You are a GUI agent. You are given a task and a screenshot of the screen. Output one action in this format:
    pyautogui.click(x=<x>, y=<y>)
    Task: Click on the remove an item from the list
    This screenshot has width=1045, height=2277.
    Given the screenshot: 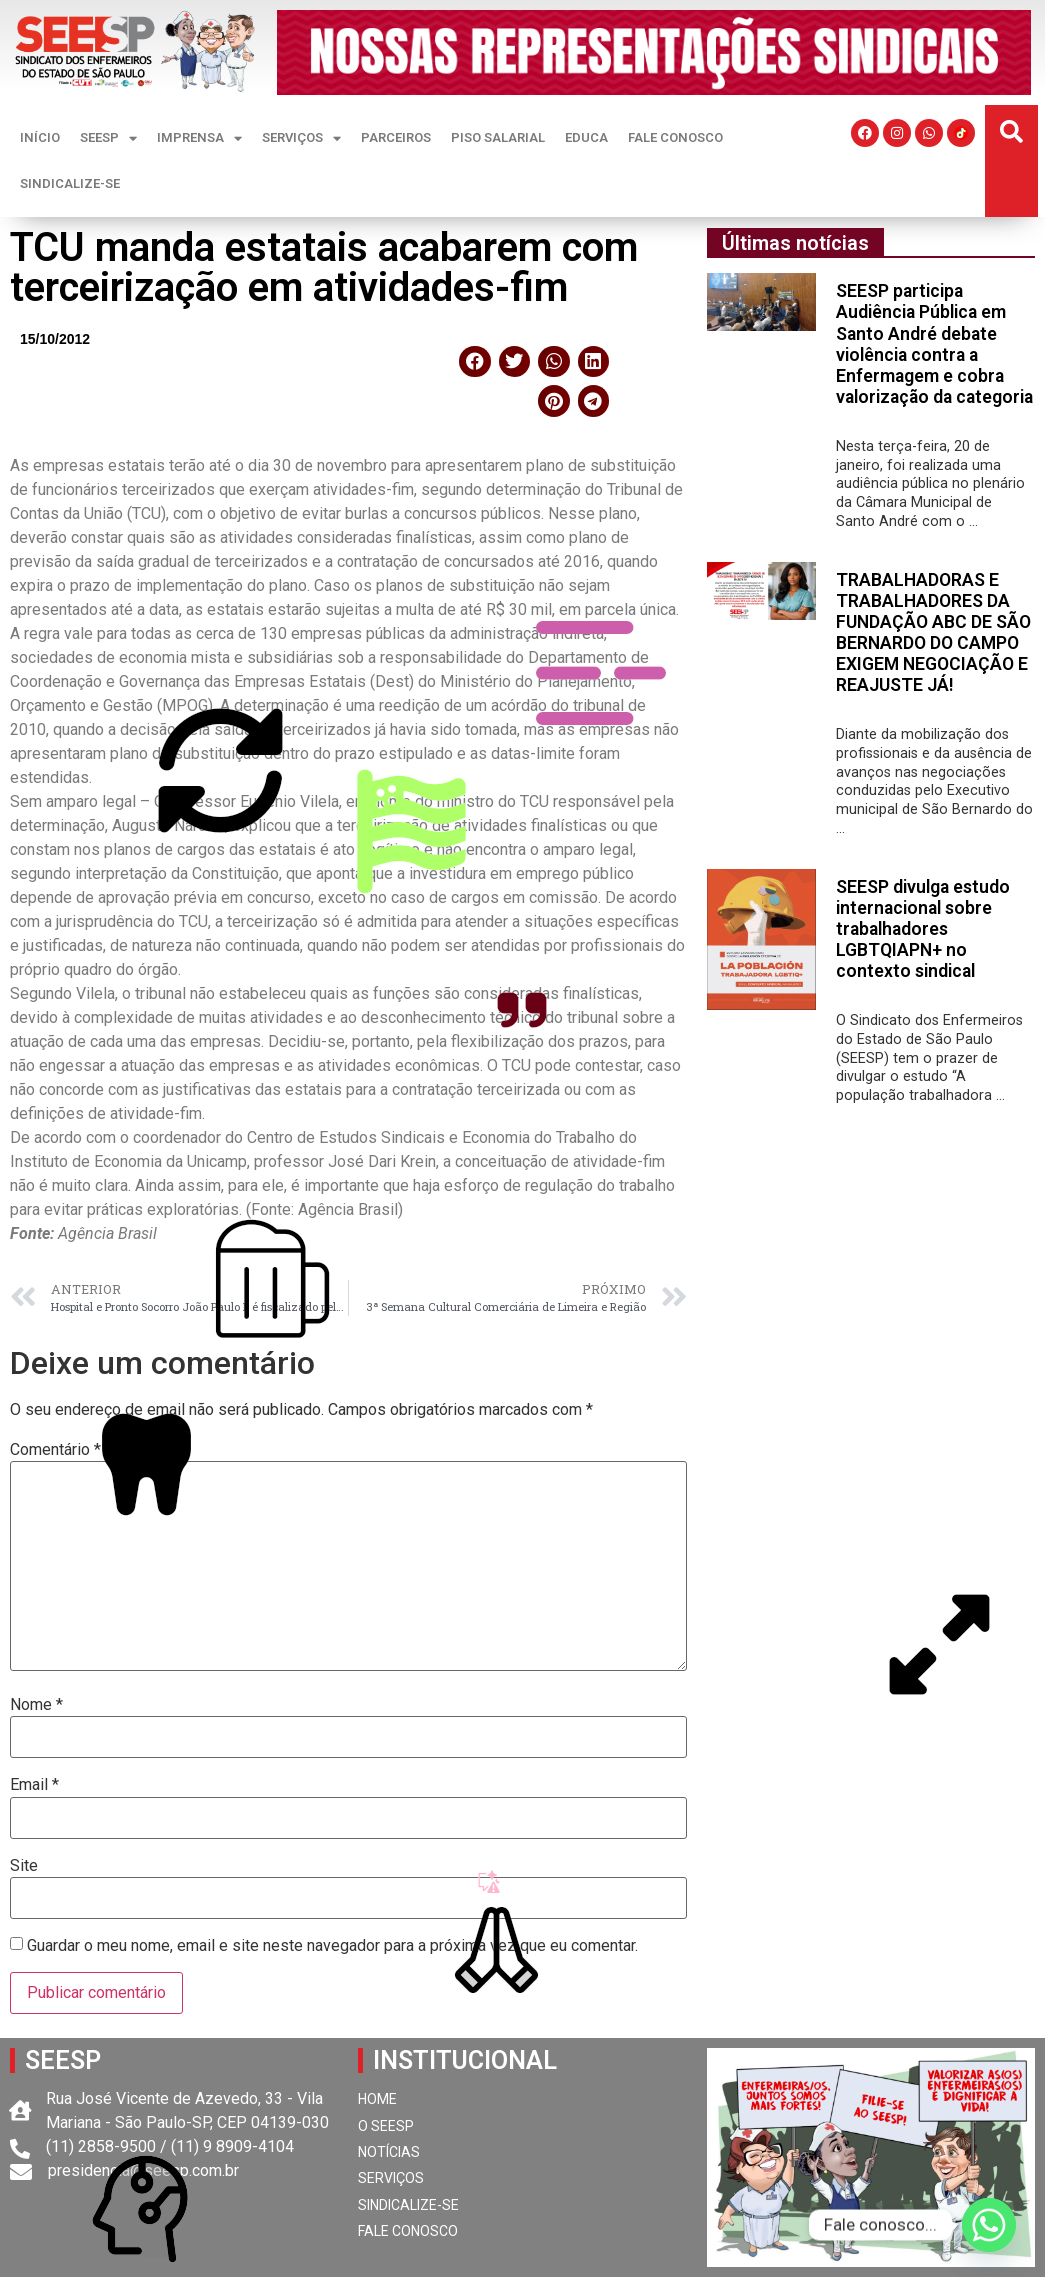 What is the action you would take?
    pyautogui.click(x=601, y=673)
    